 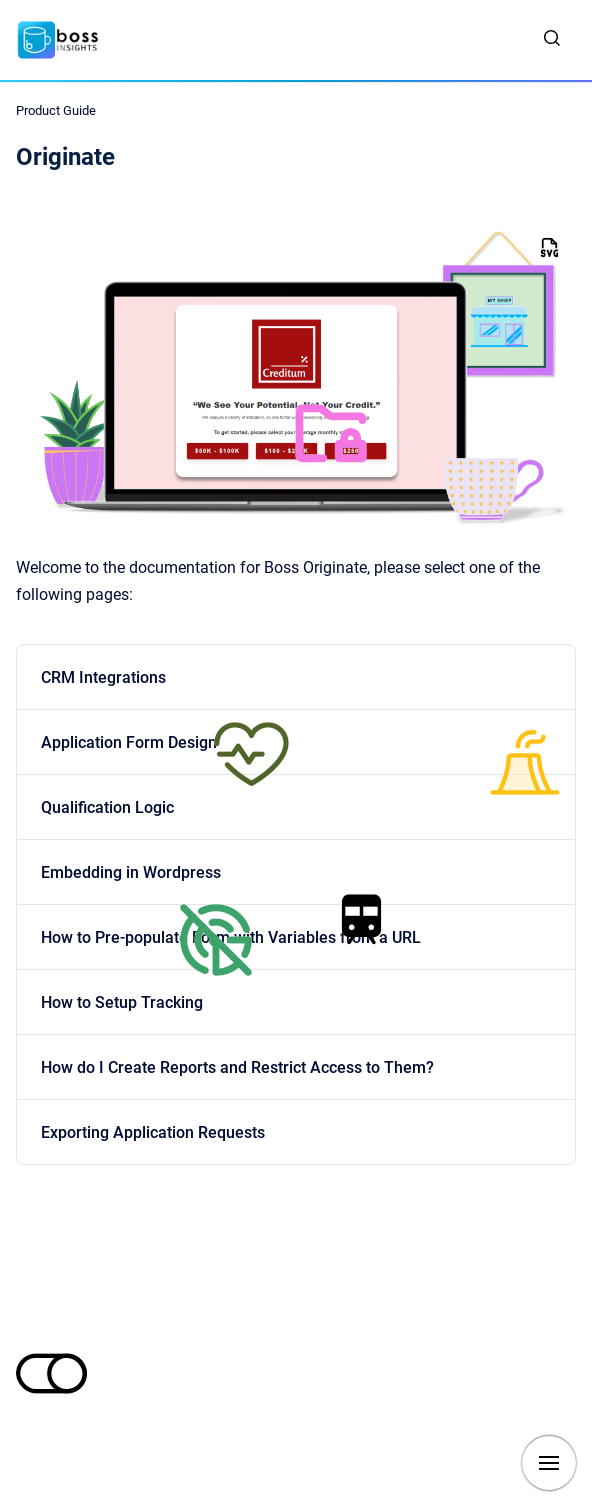 What do you see at coordinates (51, 1373) in the screenshot?
I see `toggle a setting on or off` at bounding box center [51, 1373].